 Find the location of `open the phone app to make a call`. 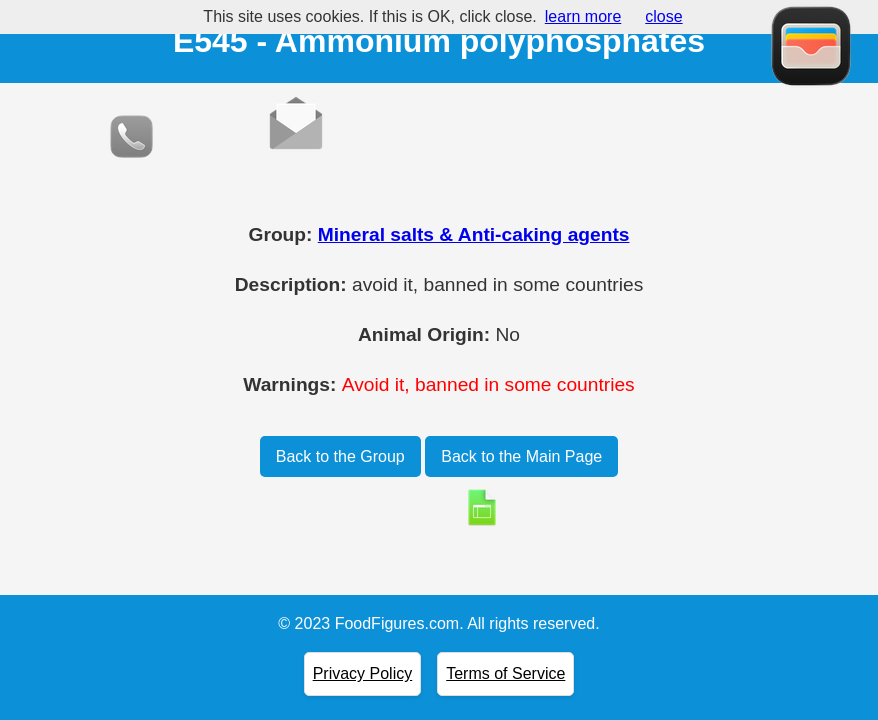

open the phone app to make a call is located at coordinates (131, 136).